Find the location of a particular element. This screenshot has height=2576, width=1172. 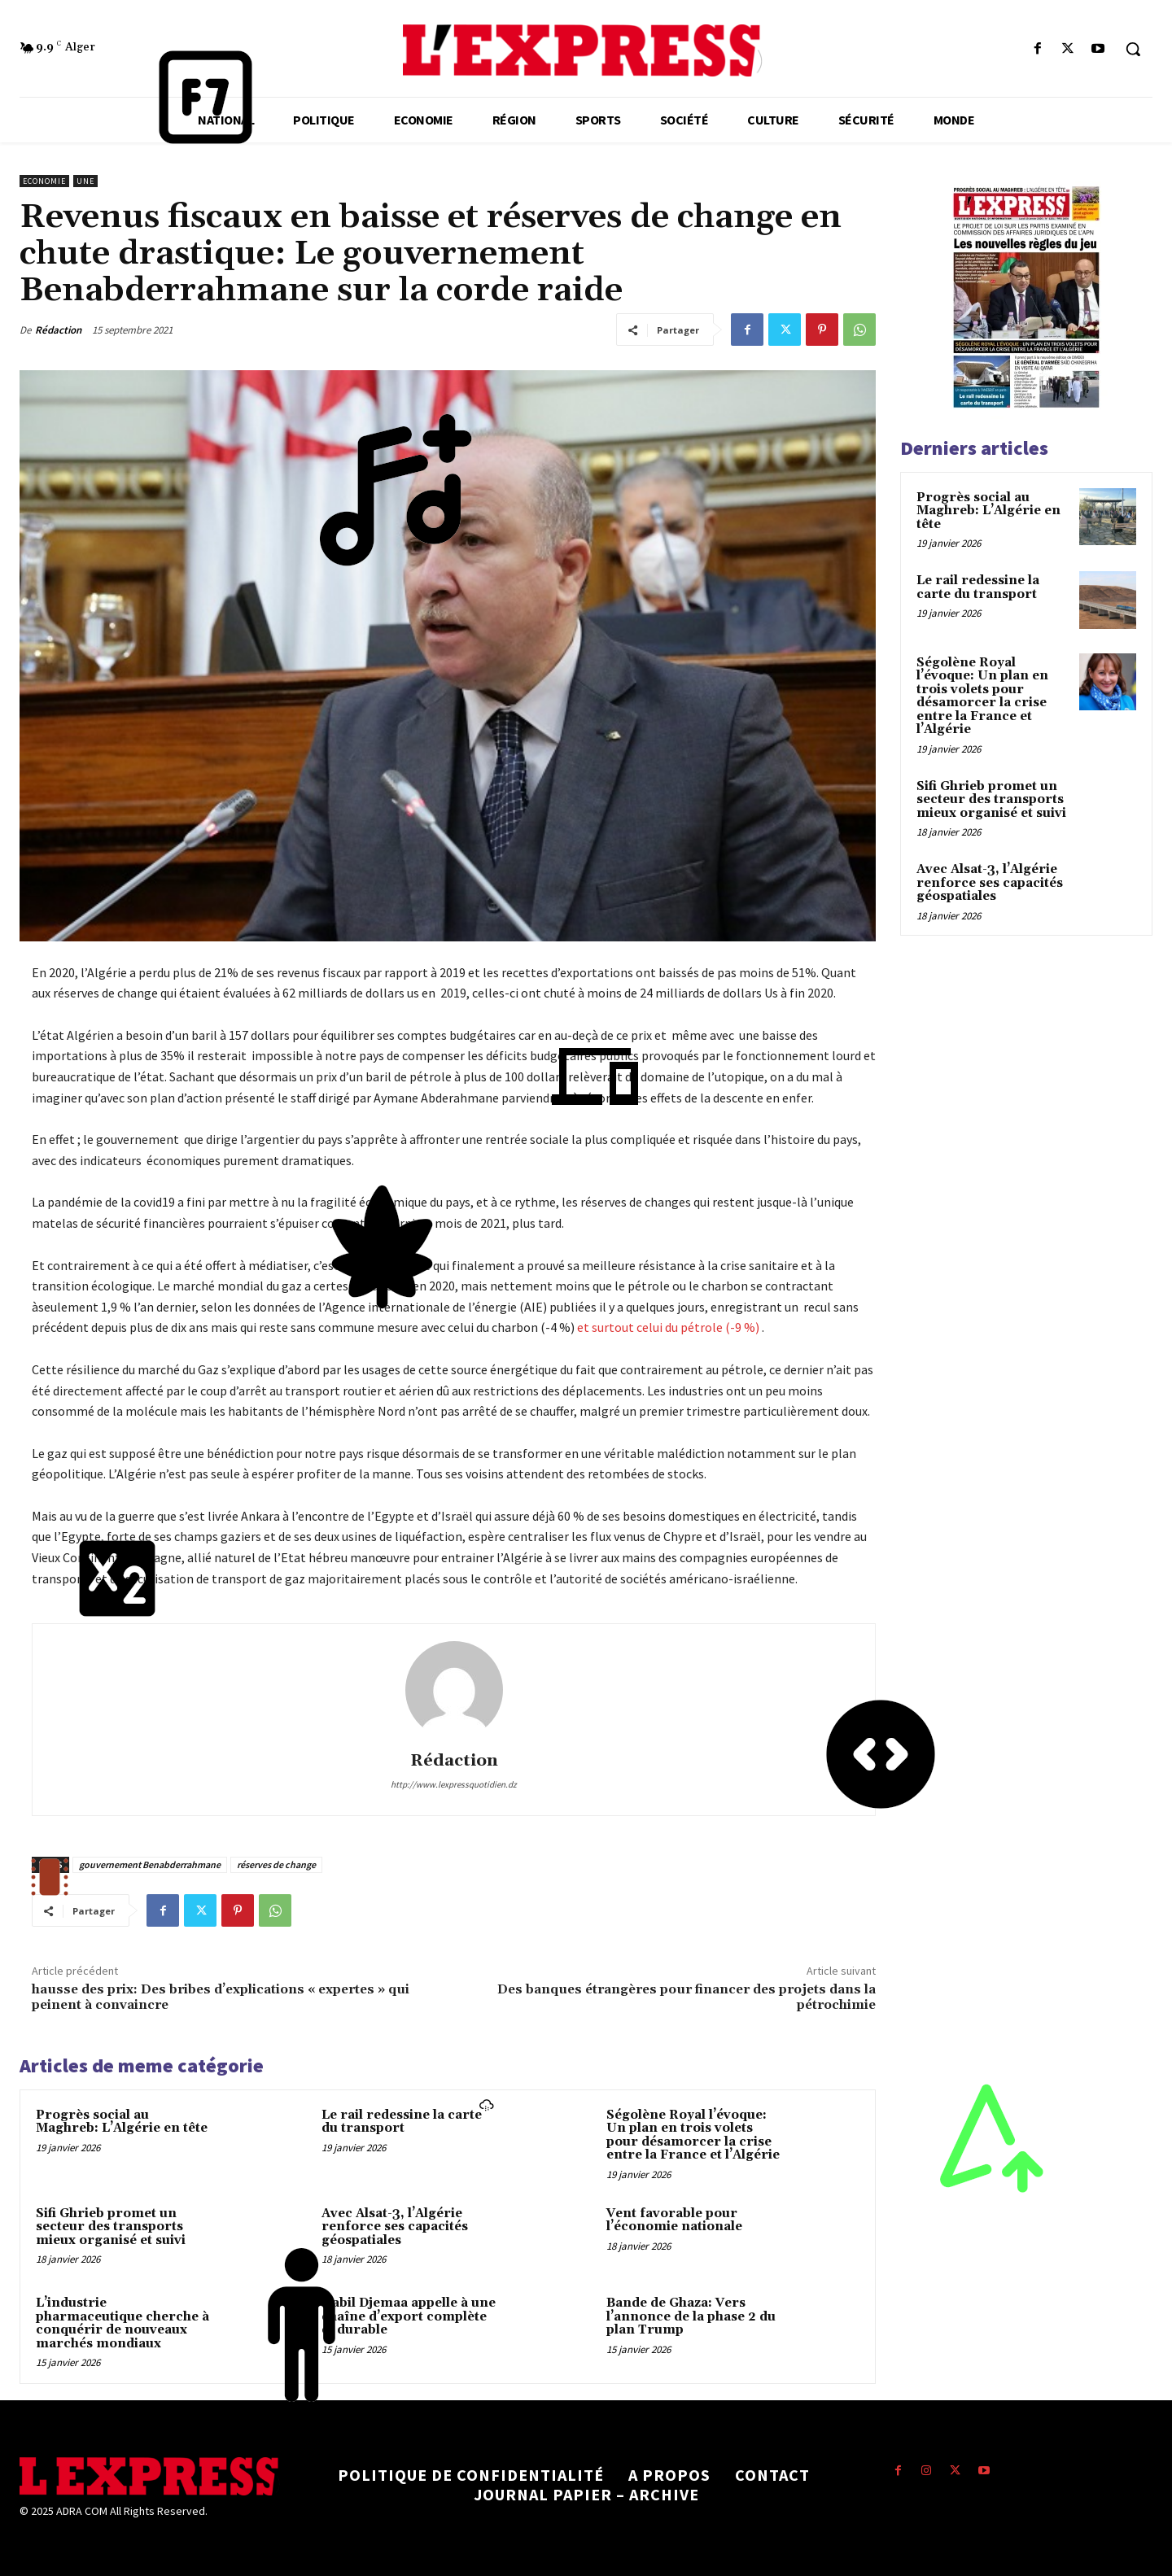

access code editor or developer tools is located at coordinates (881, 1754).